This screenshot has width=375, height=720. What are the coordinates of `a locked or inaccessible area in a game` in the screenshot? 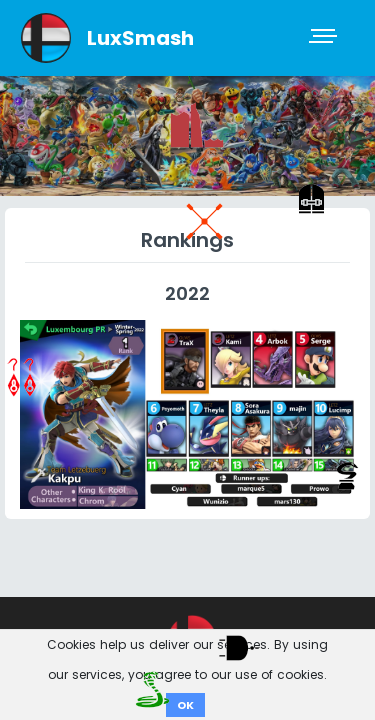 It's located at (311, 197).